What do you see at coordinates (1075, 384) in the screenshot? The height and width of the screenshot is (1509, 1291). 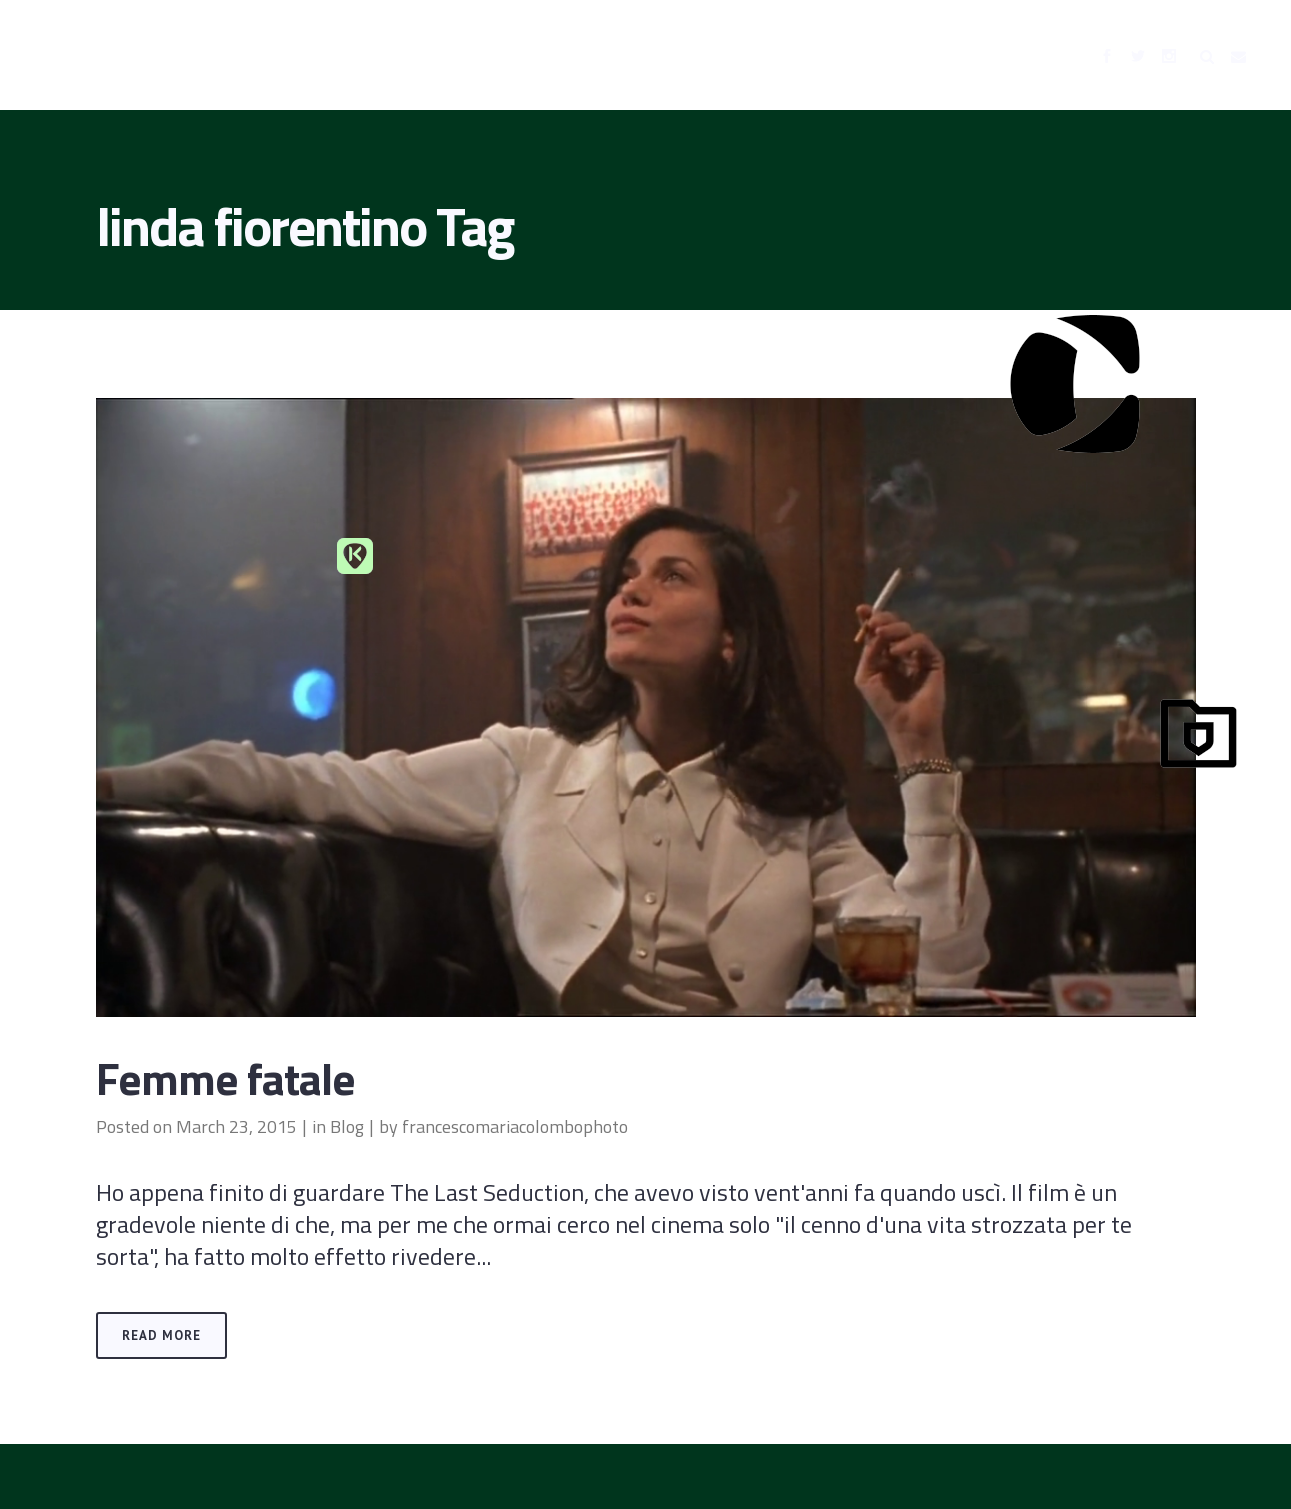 I see `conekta payment platform logo` at bounding box center [1075, 384].